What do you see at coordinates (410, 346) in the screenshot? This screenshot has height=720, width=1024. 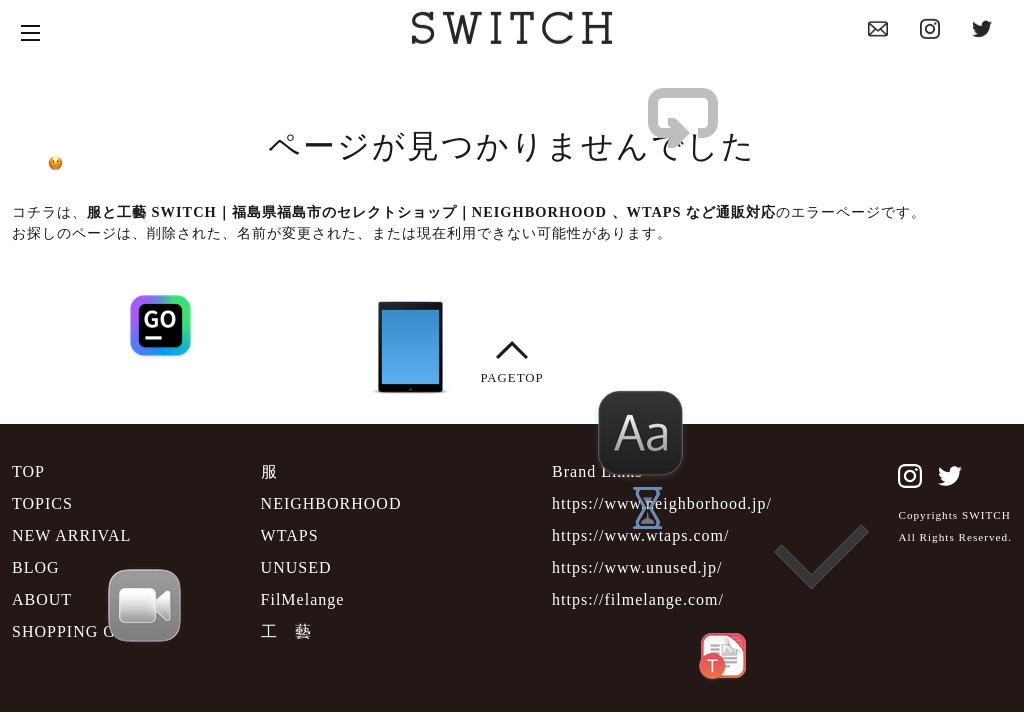 I see `iPad Air device in connected devices list` at bounding box center [410, 346].